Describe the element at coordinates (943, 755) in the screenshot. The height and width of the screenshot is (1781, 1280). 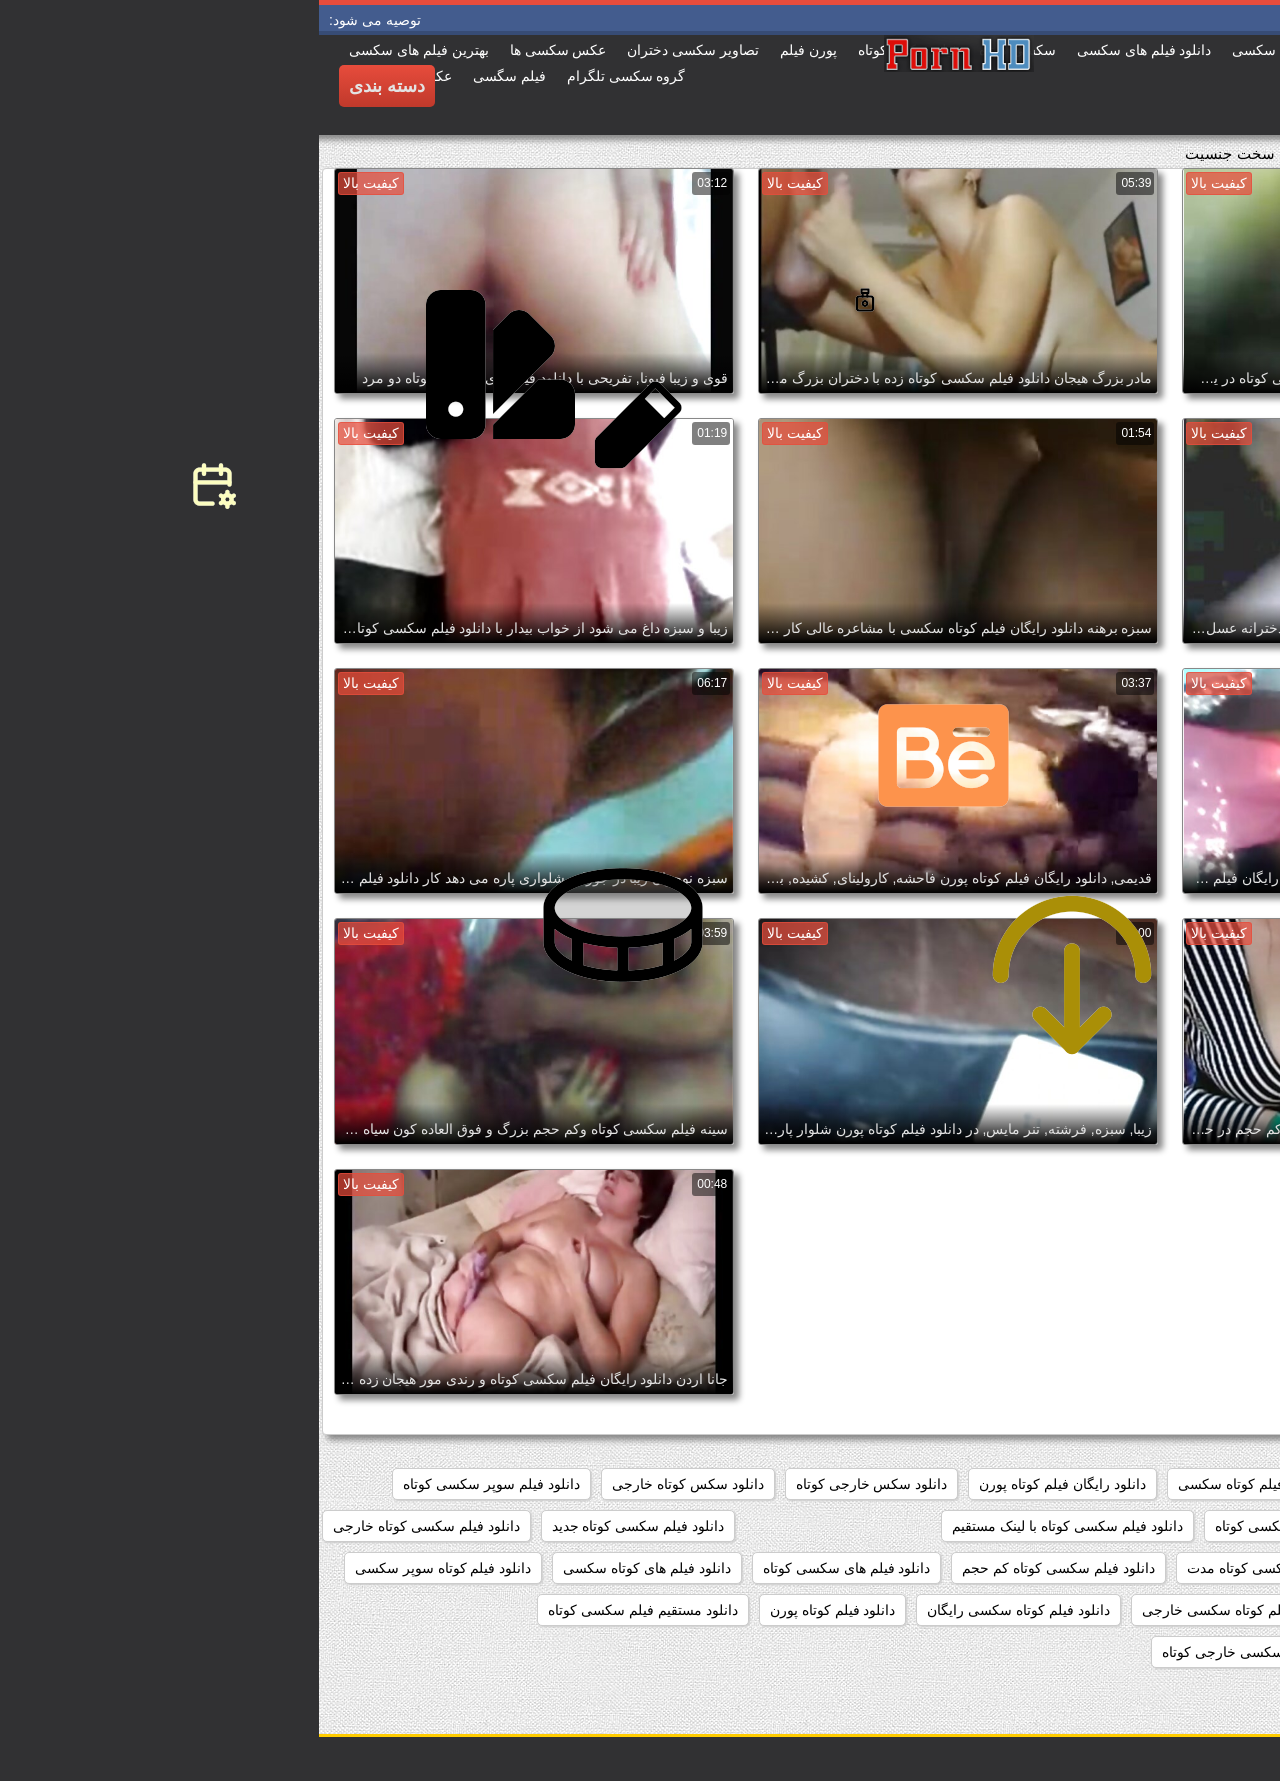
I see `view behance portfolio` at that location.